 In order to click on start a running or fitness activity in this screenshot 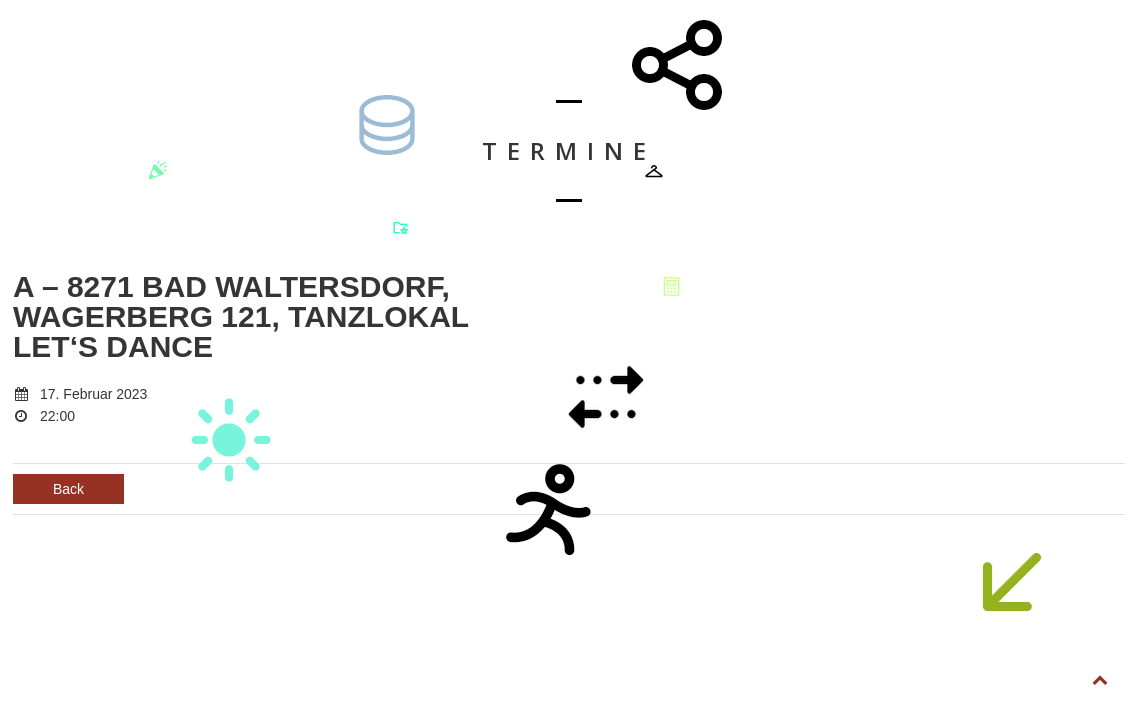, I will do `click(550, 508)`.